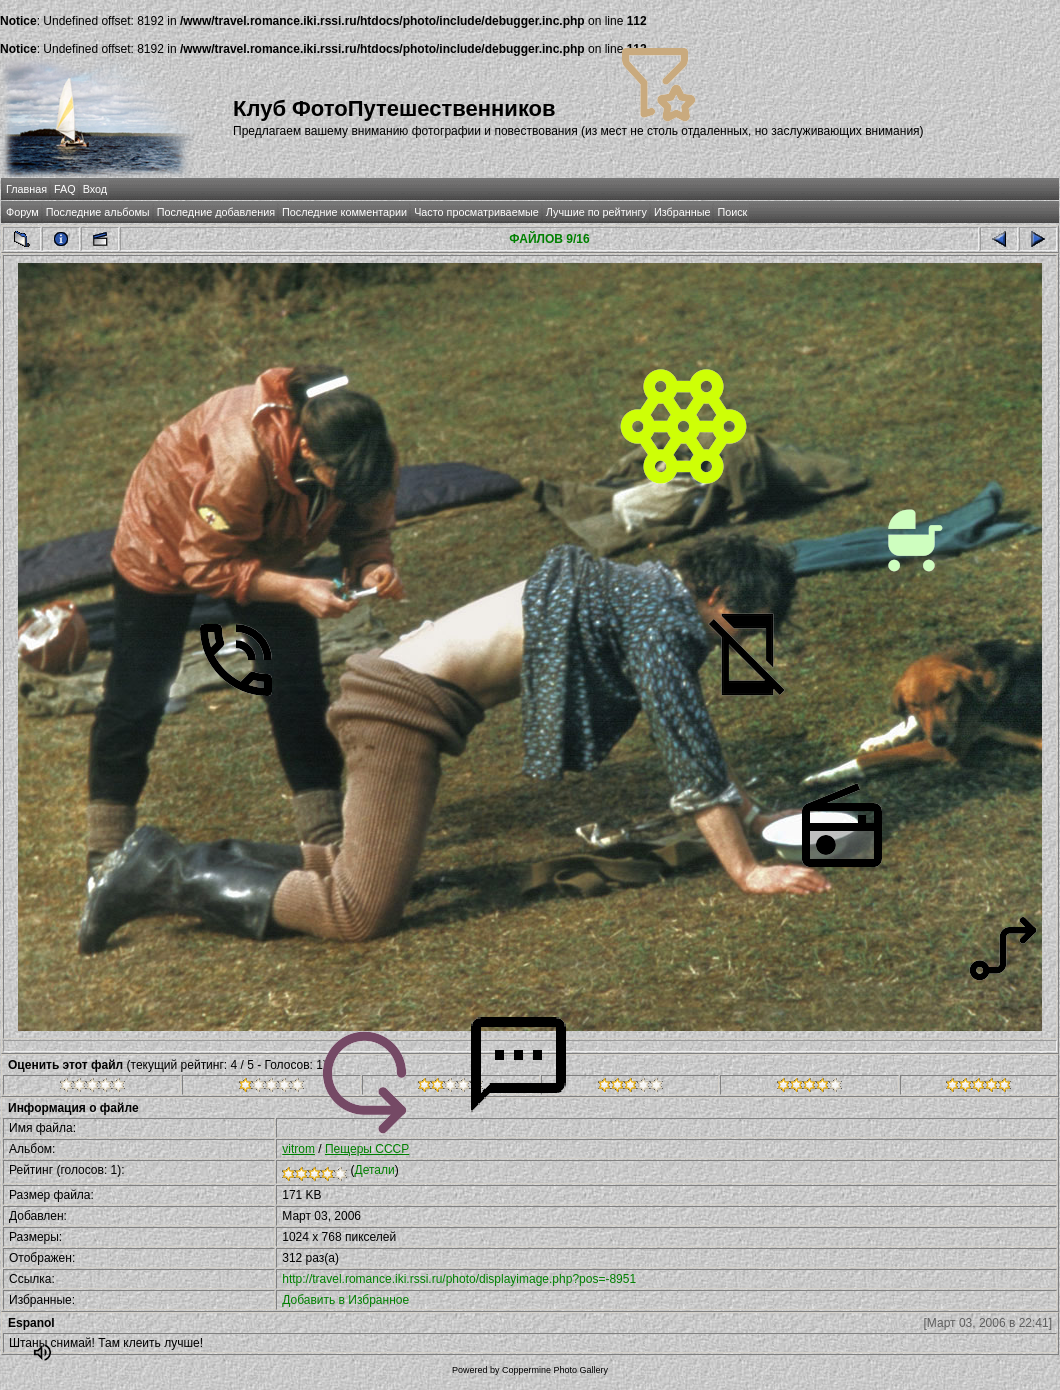  I want to click on follow a guided path or tutorial, so click(1003, 947).